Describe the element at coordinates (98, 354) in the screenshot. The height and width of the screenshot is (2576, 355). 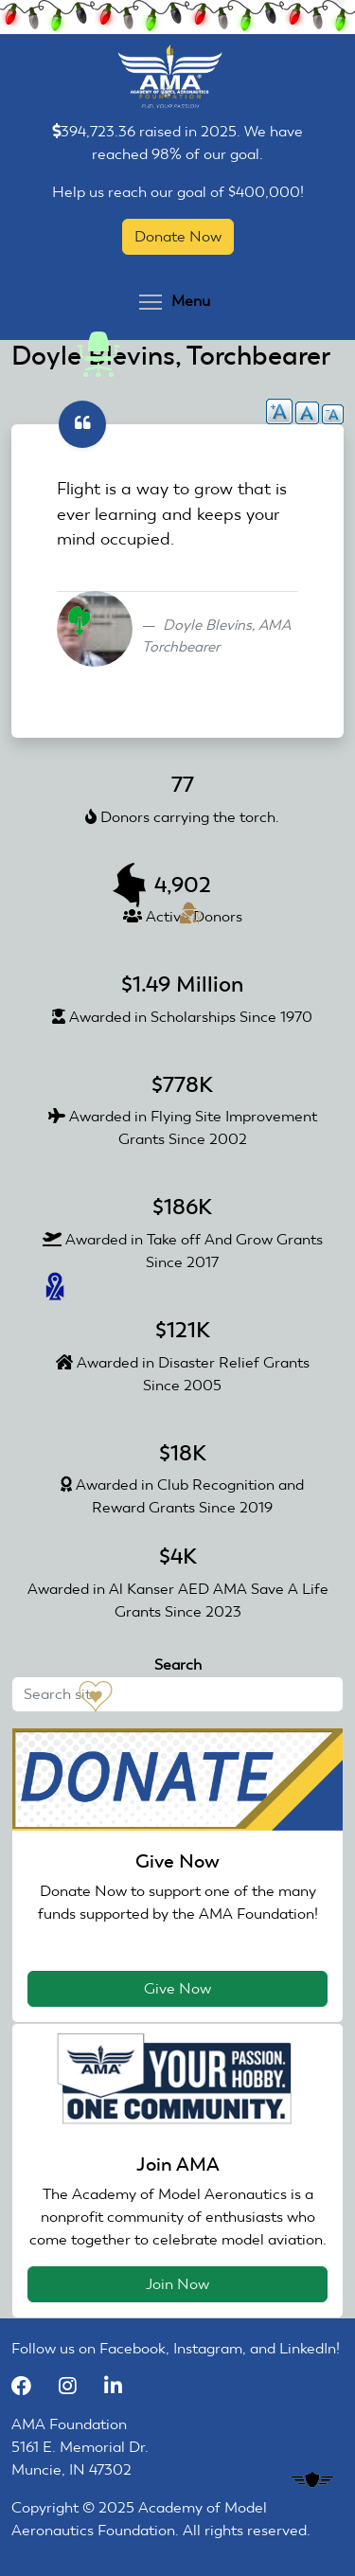
I see `browse office furniture options` at that location.